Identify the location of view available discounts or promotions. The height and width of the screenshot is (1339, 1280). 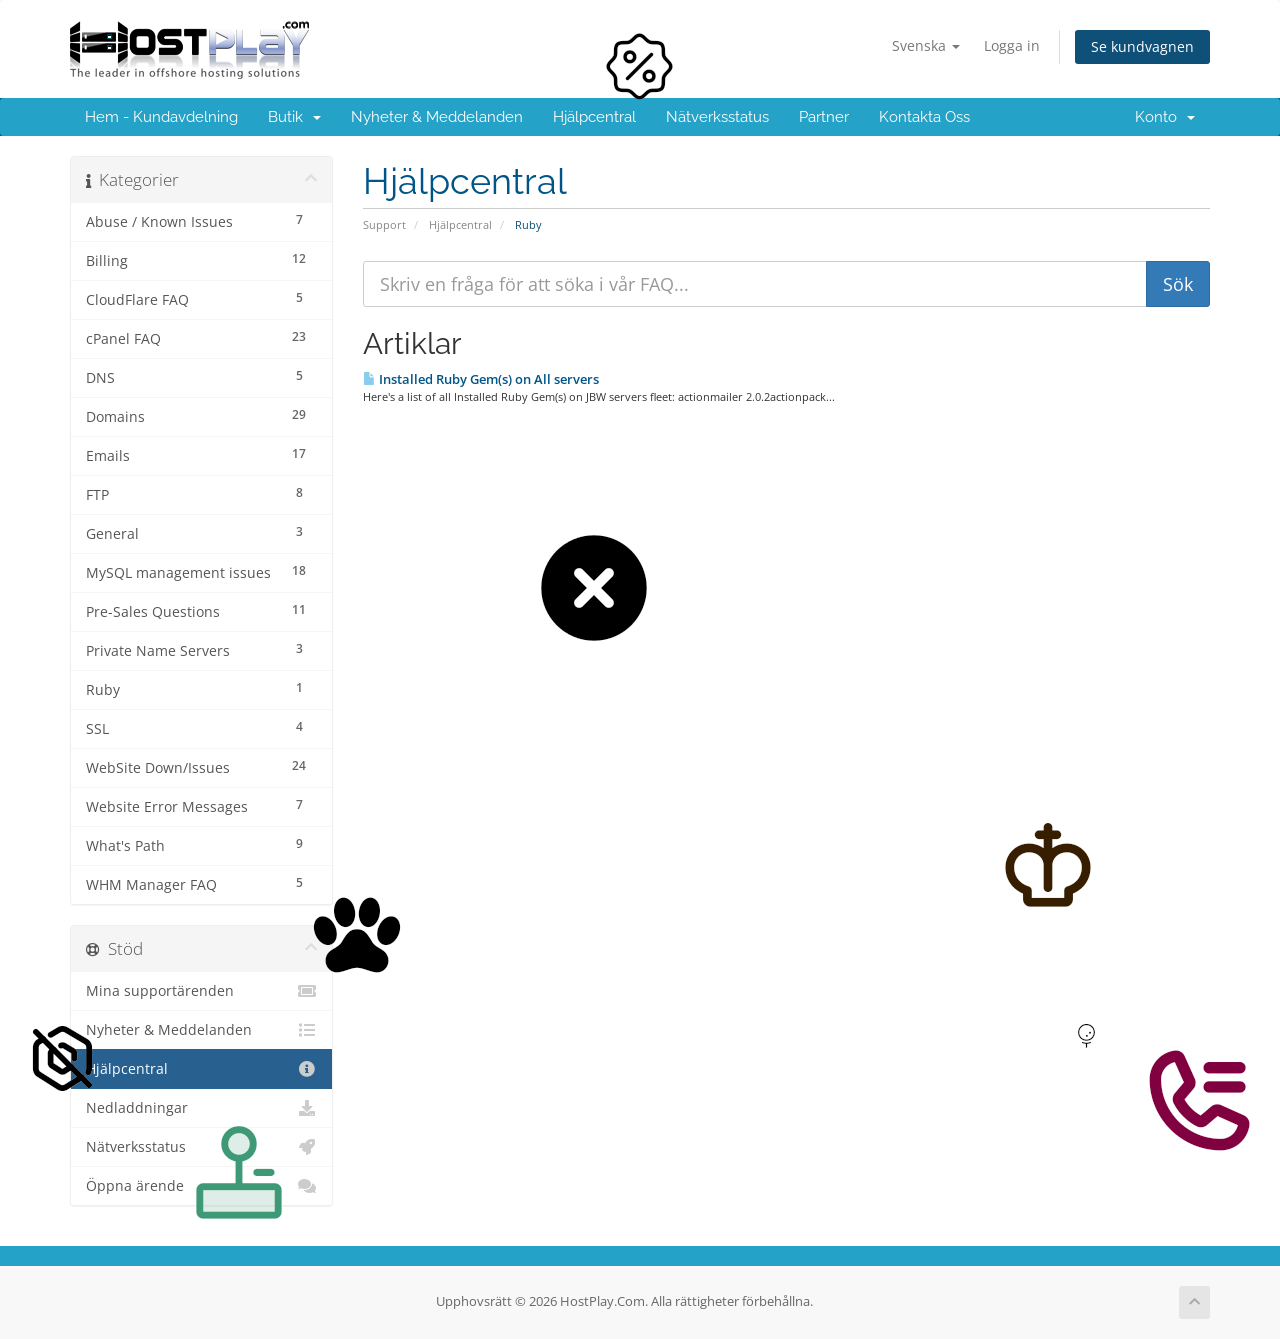
(639, 66).